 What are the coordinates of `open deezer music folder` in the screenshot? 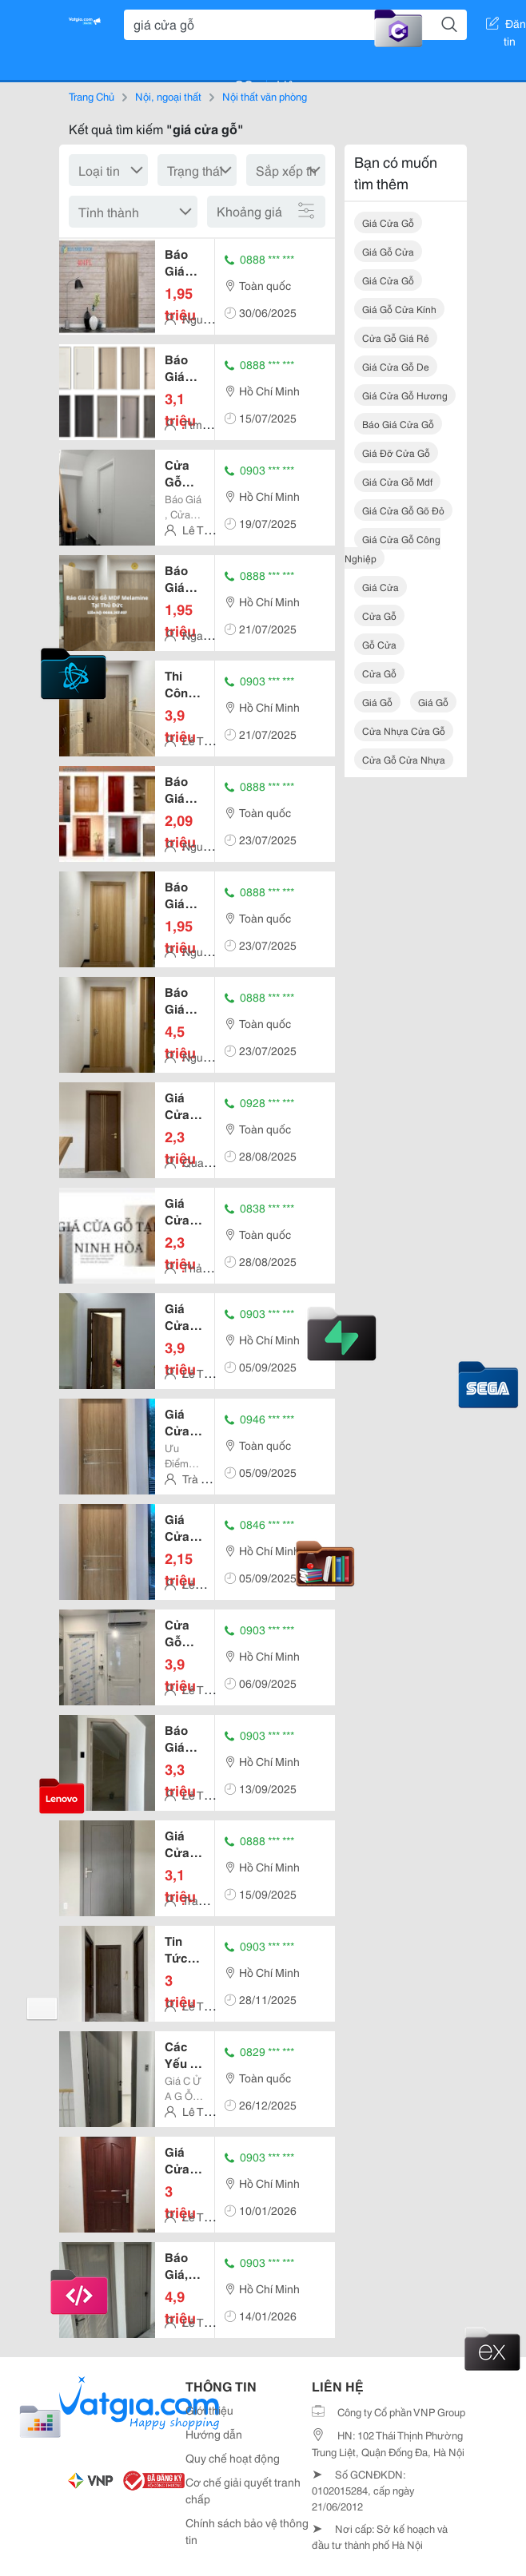 It's located at (40, 2423).